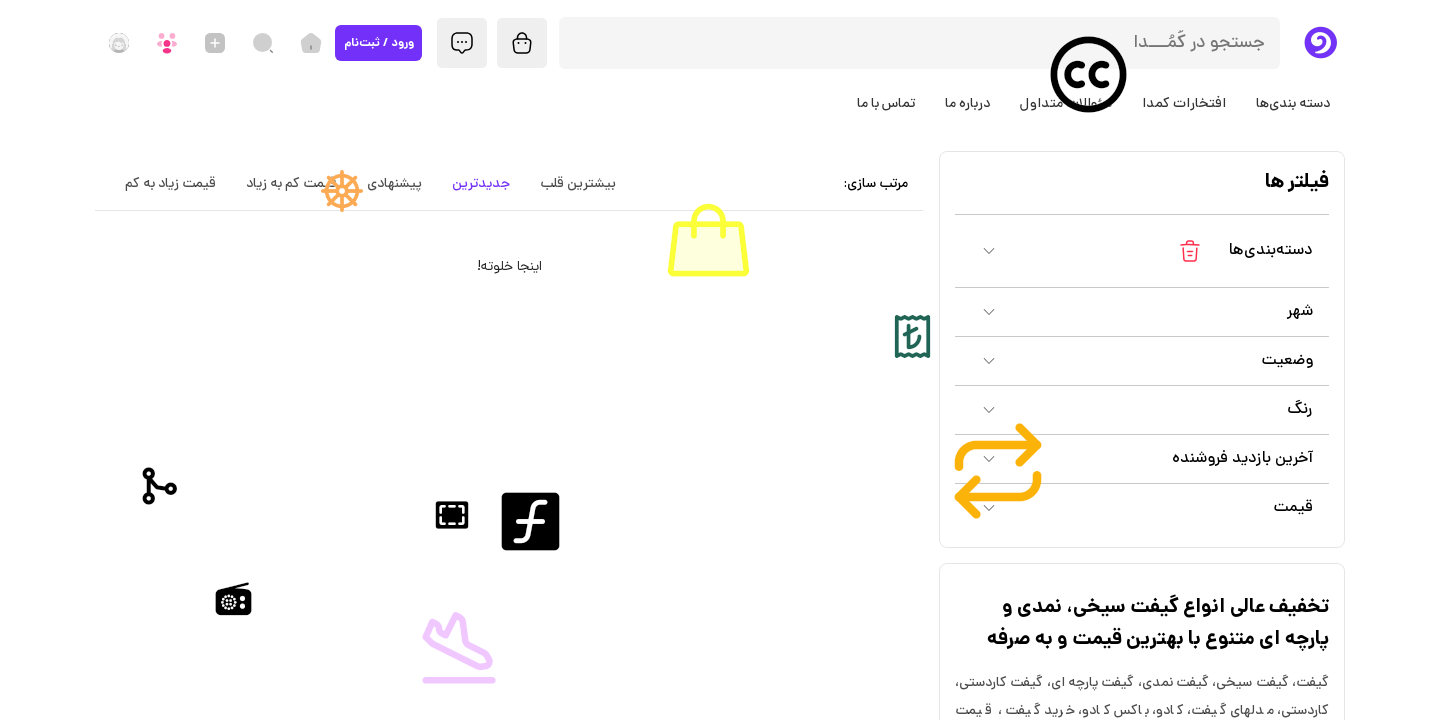 This screenshot has width=1440, height=720. Describe the element at coordinates (342, 191) in the screenshot. I see `navigate to steering or navigation controls` at that location.